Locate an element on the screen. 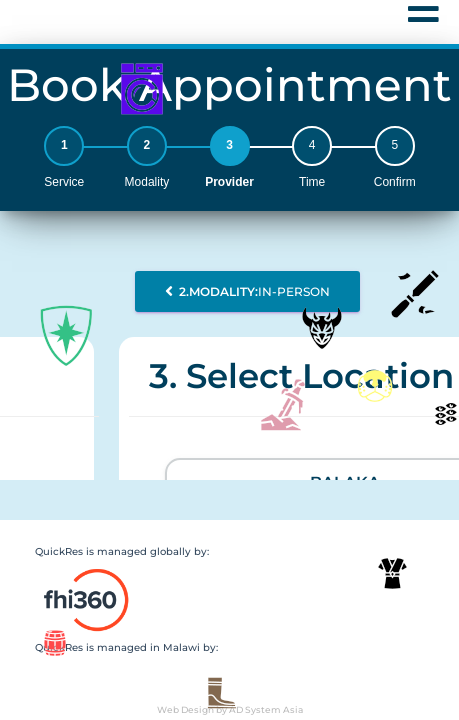 Image resolution: width=459 pixels, height=720 pixels. access pet or animal-related features is located at coordinates (375, 386).